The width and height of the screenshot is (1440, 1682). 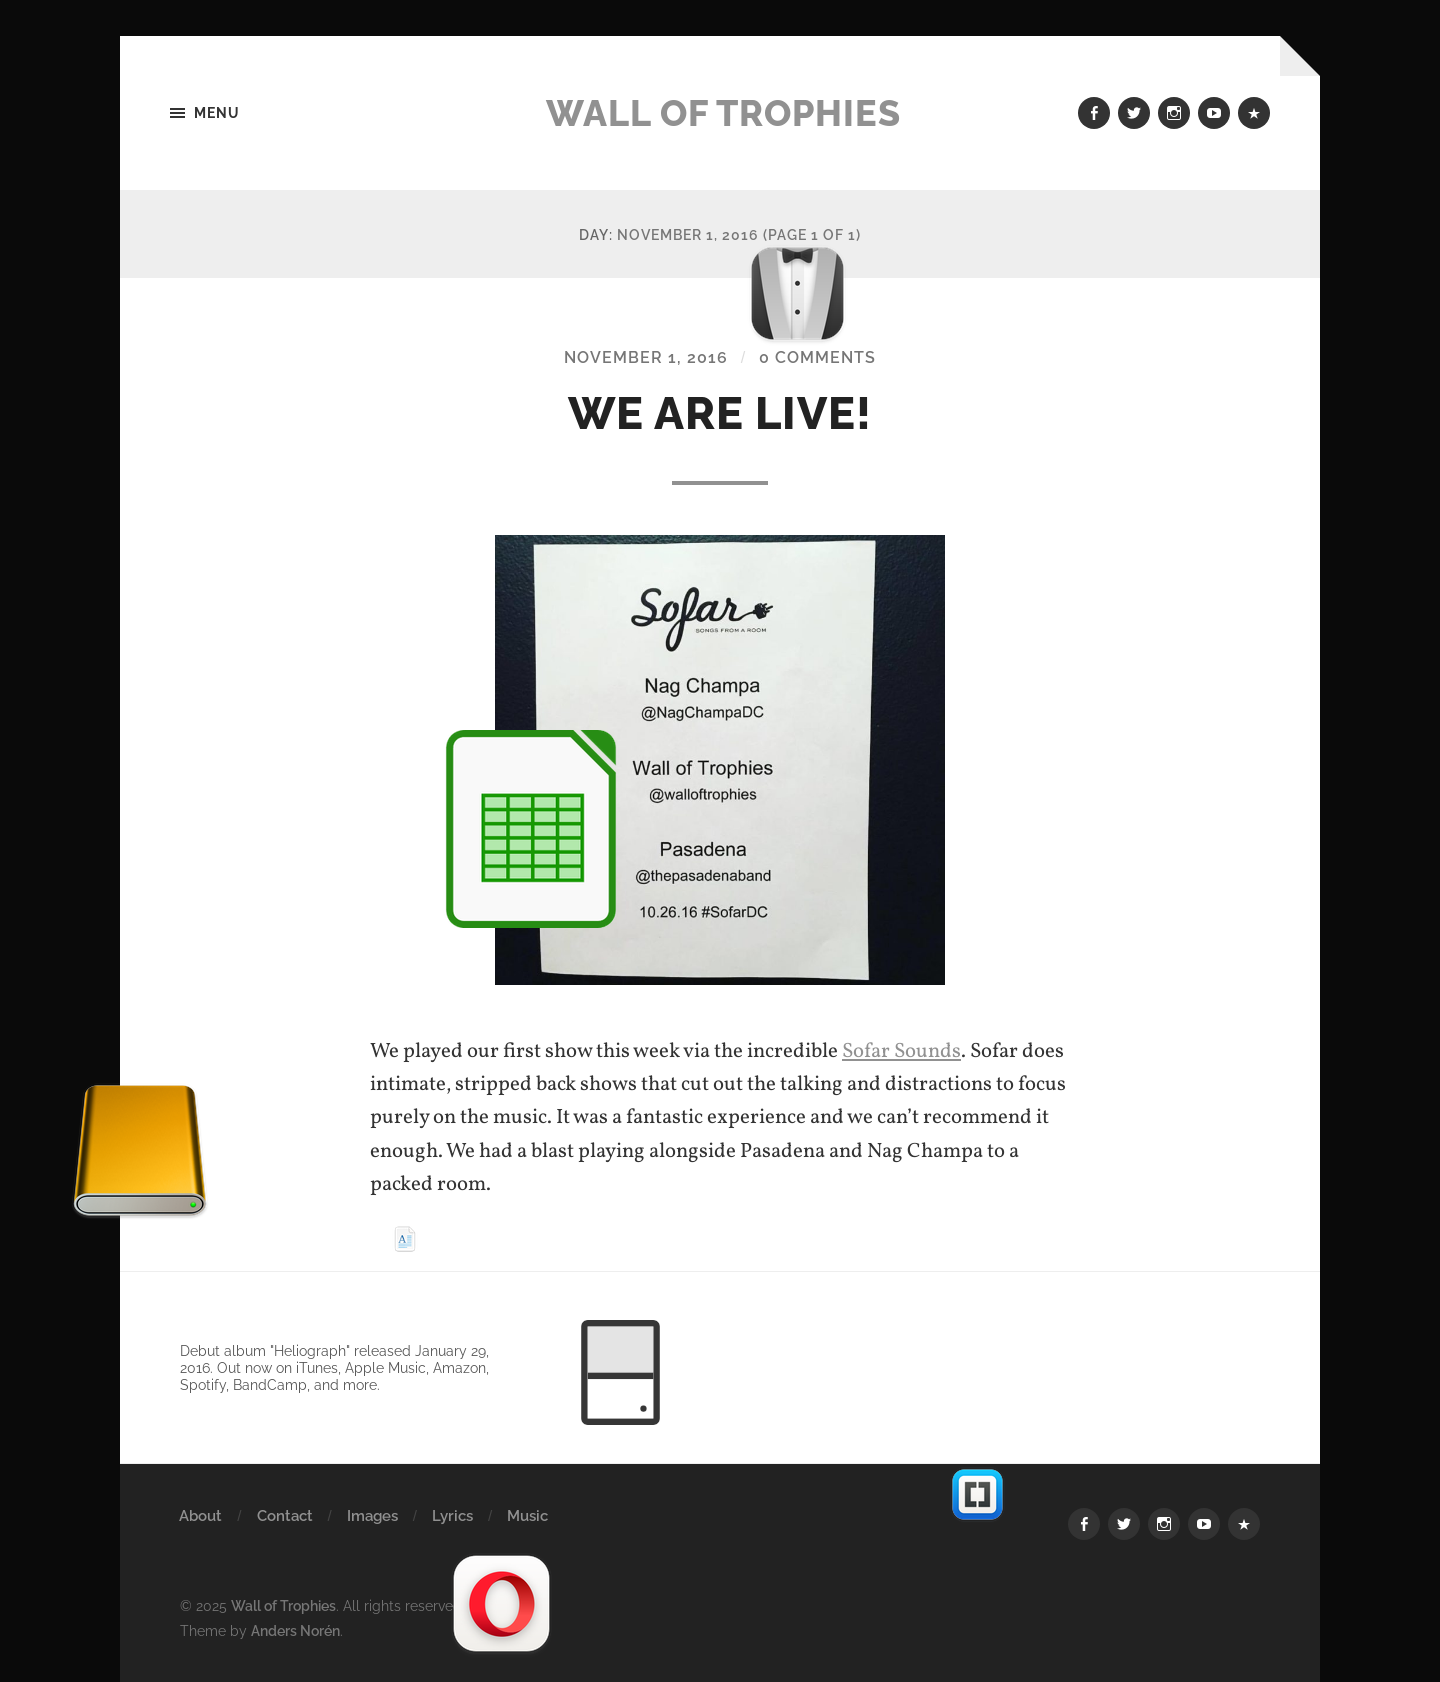 What do you see at coordinates (140, 1150) in the screenshot?
I see `external storage drive connected` at bounding box center [140, 1150].